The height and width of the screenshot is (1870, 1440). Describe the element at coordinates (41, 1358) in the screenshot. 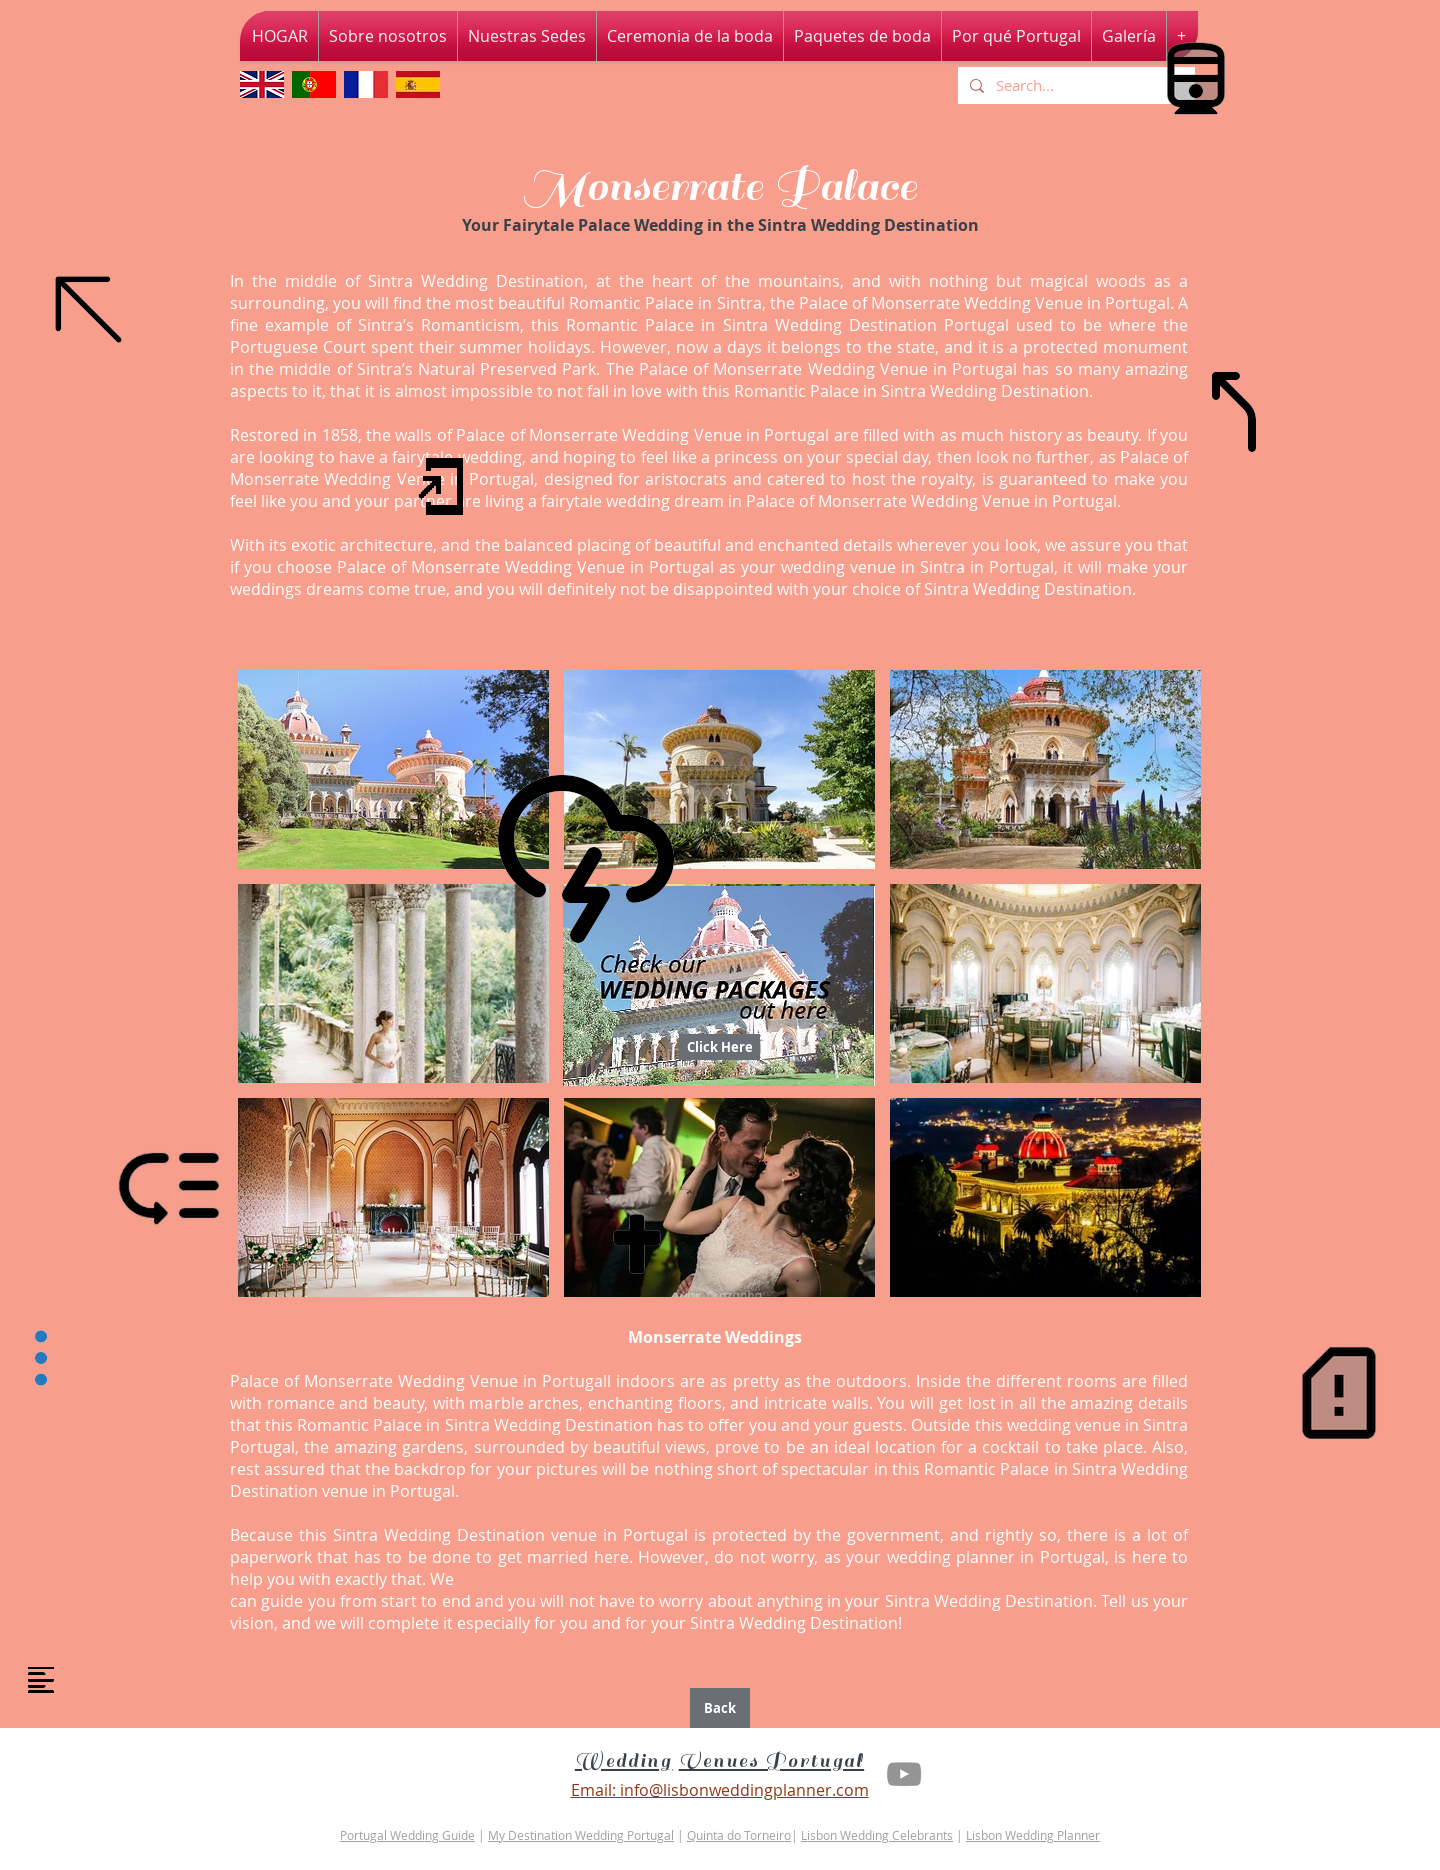

I see `open additional options menu` at that location.